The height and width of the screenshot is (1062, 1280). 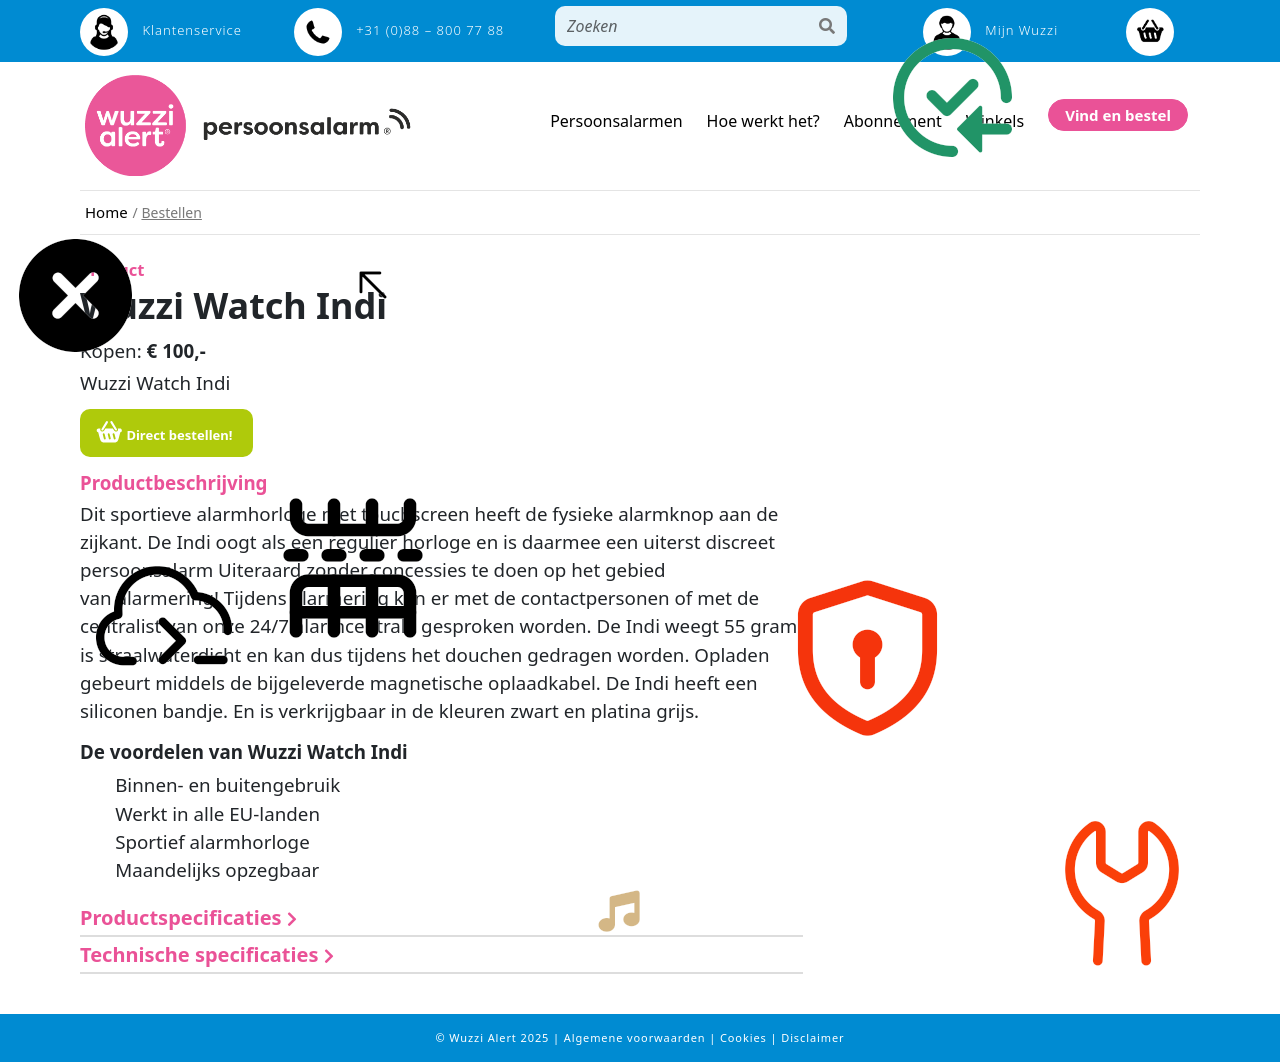 I want to click on access music library or audio files, so click(x=620, y=912).